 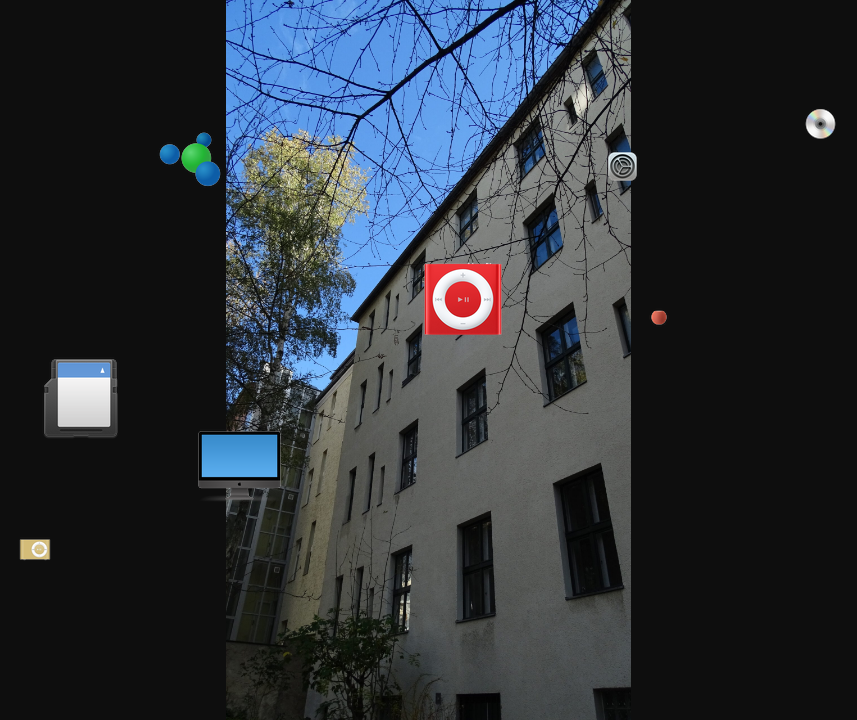 I want to click on access audio CD contents, so click(x=820, y=124).